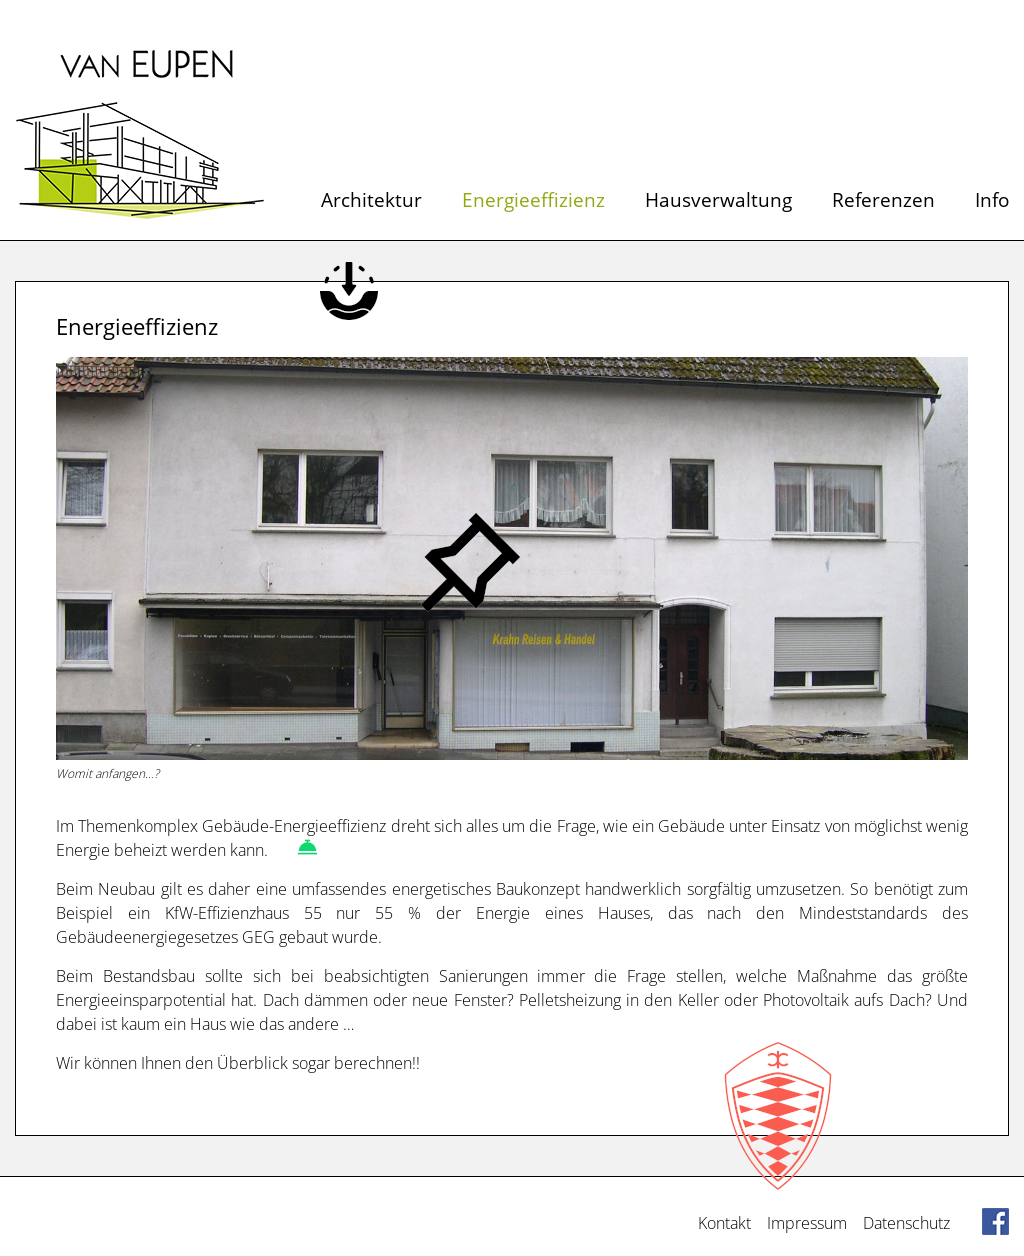 This screenshot has height=1256, width=1024. I want to click on request assistance or customer service, so click(307, 847).